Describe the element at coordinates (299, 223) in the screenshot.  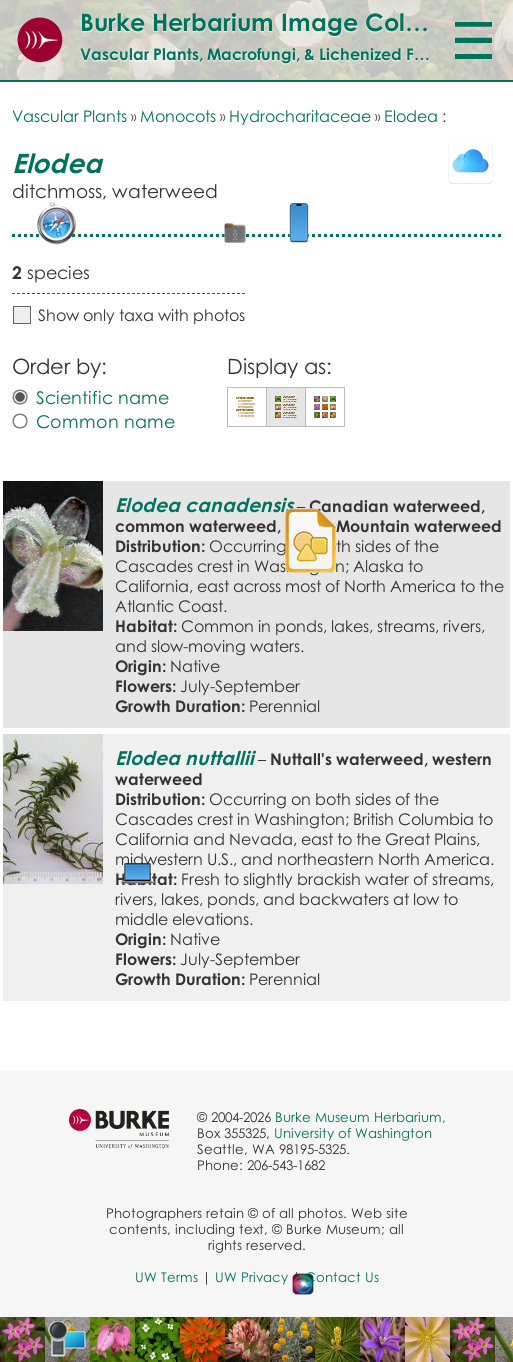
I see `manage connected iPhone device` at that location.